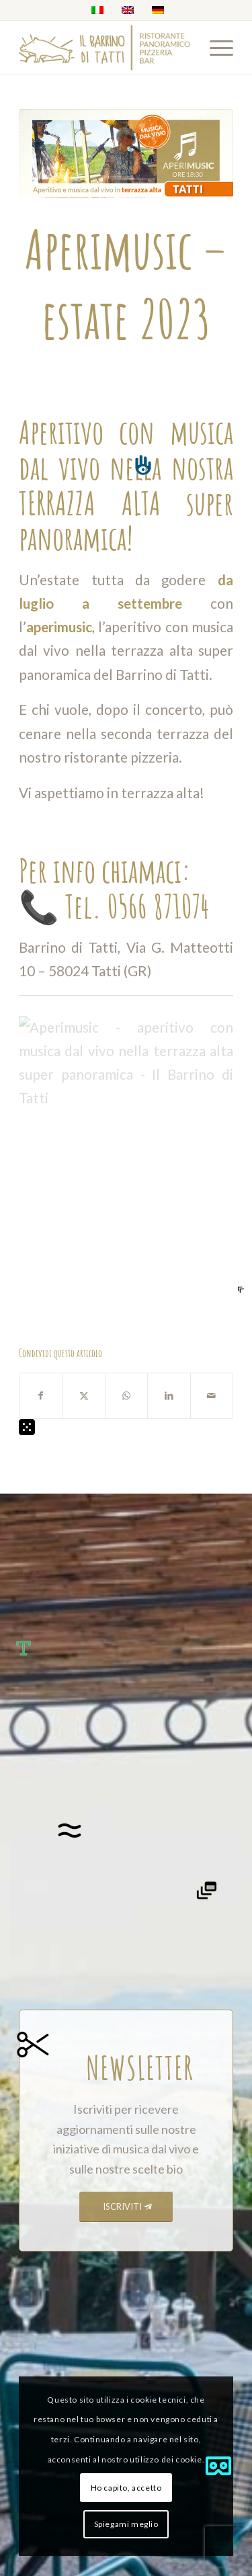 The width and height of the screenshot is (252, 2576). I want to click on launch google cardboard VR experience, so click(218, 2466).